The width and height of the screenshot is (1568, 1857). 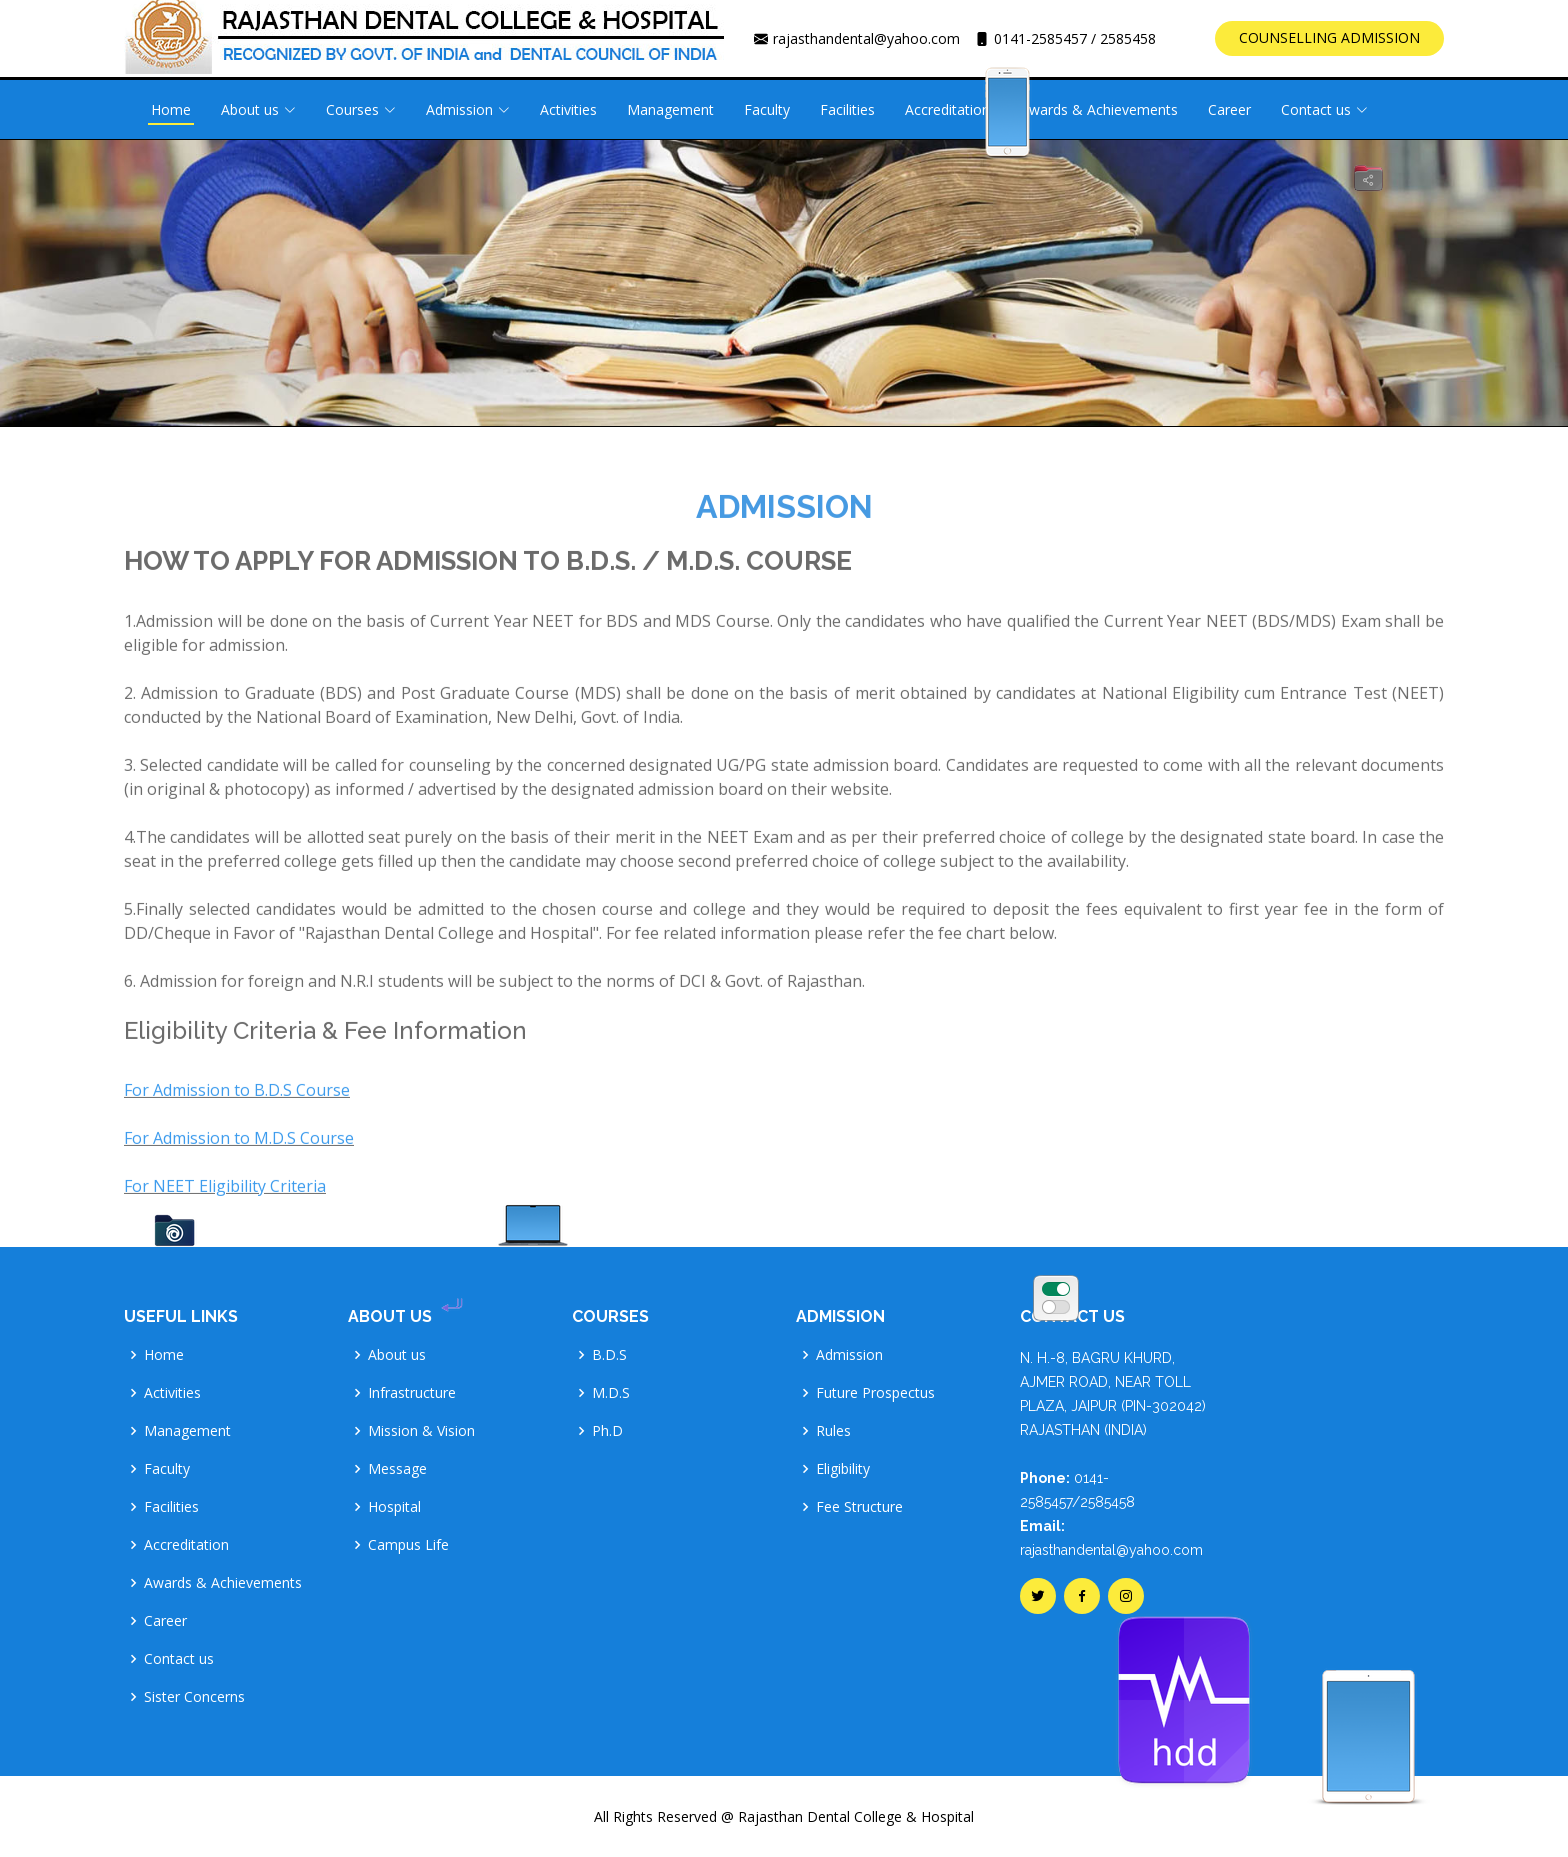 What do you see at coordinates (533, 1222) in the screenshot?
I see `macbook air 15-inch device icon` at bounding box center [533, 1222].